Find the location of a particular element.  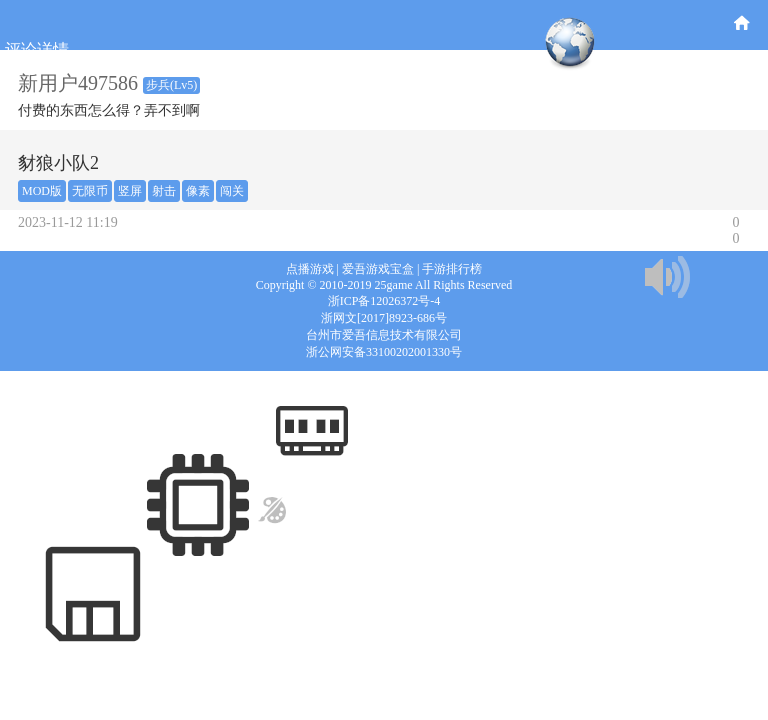

access hardware or processor settings is located at coordinates (198, 505).